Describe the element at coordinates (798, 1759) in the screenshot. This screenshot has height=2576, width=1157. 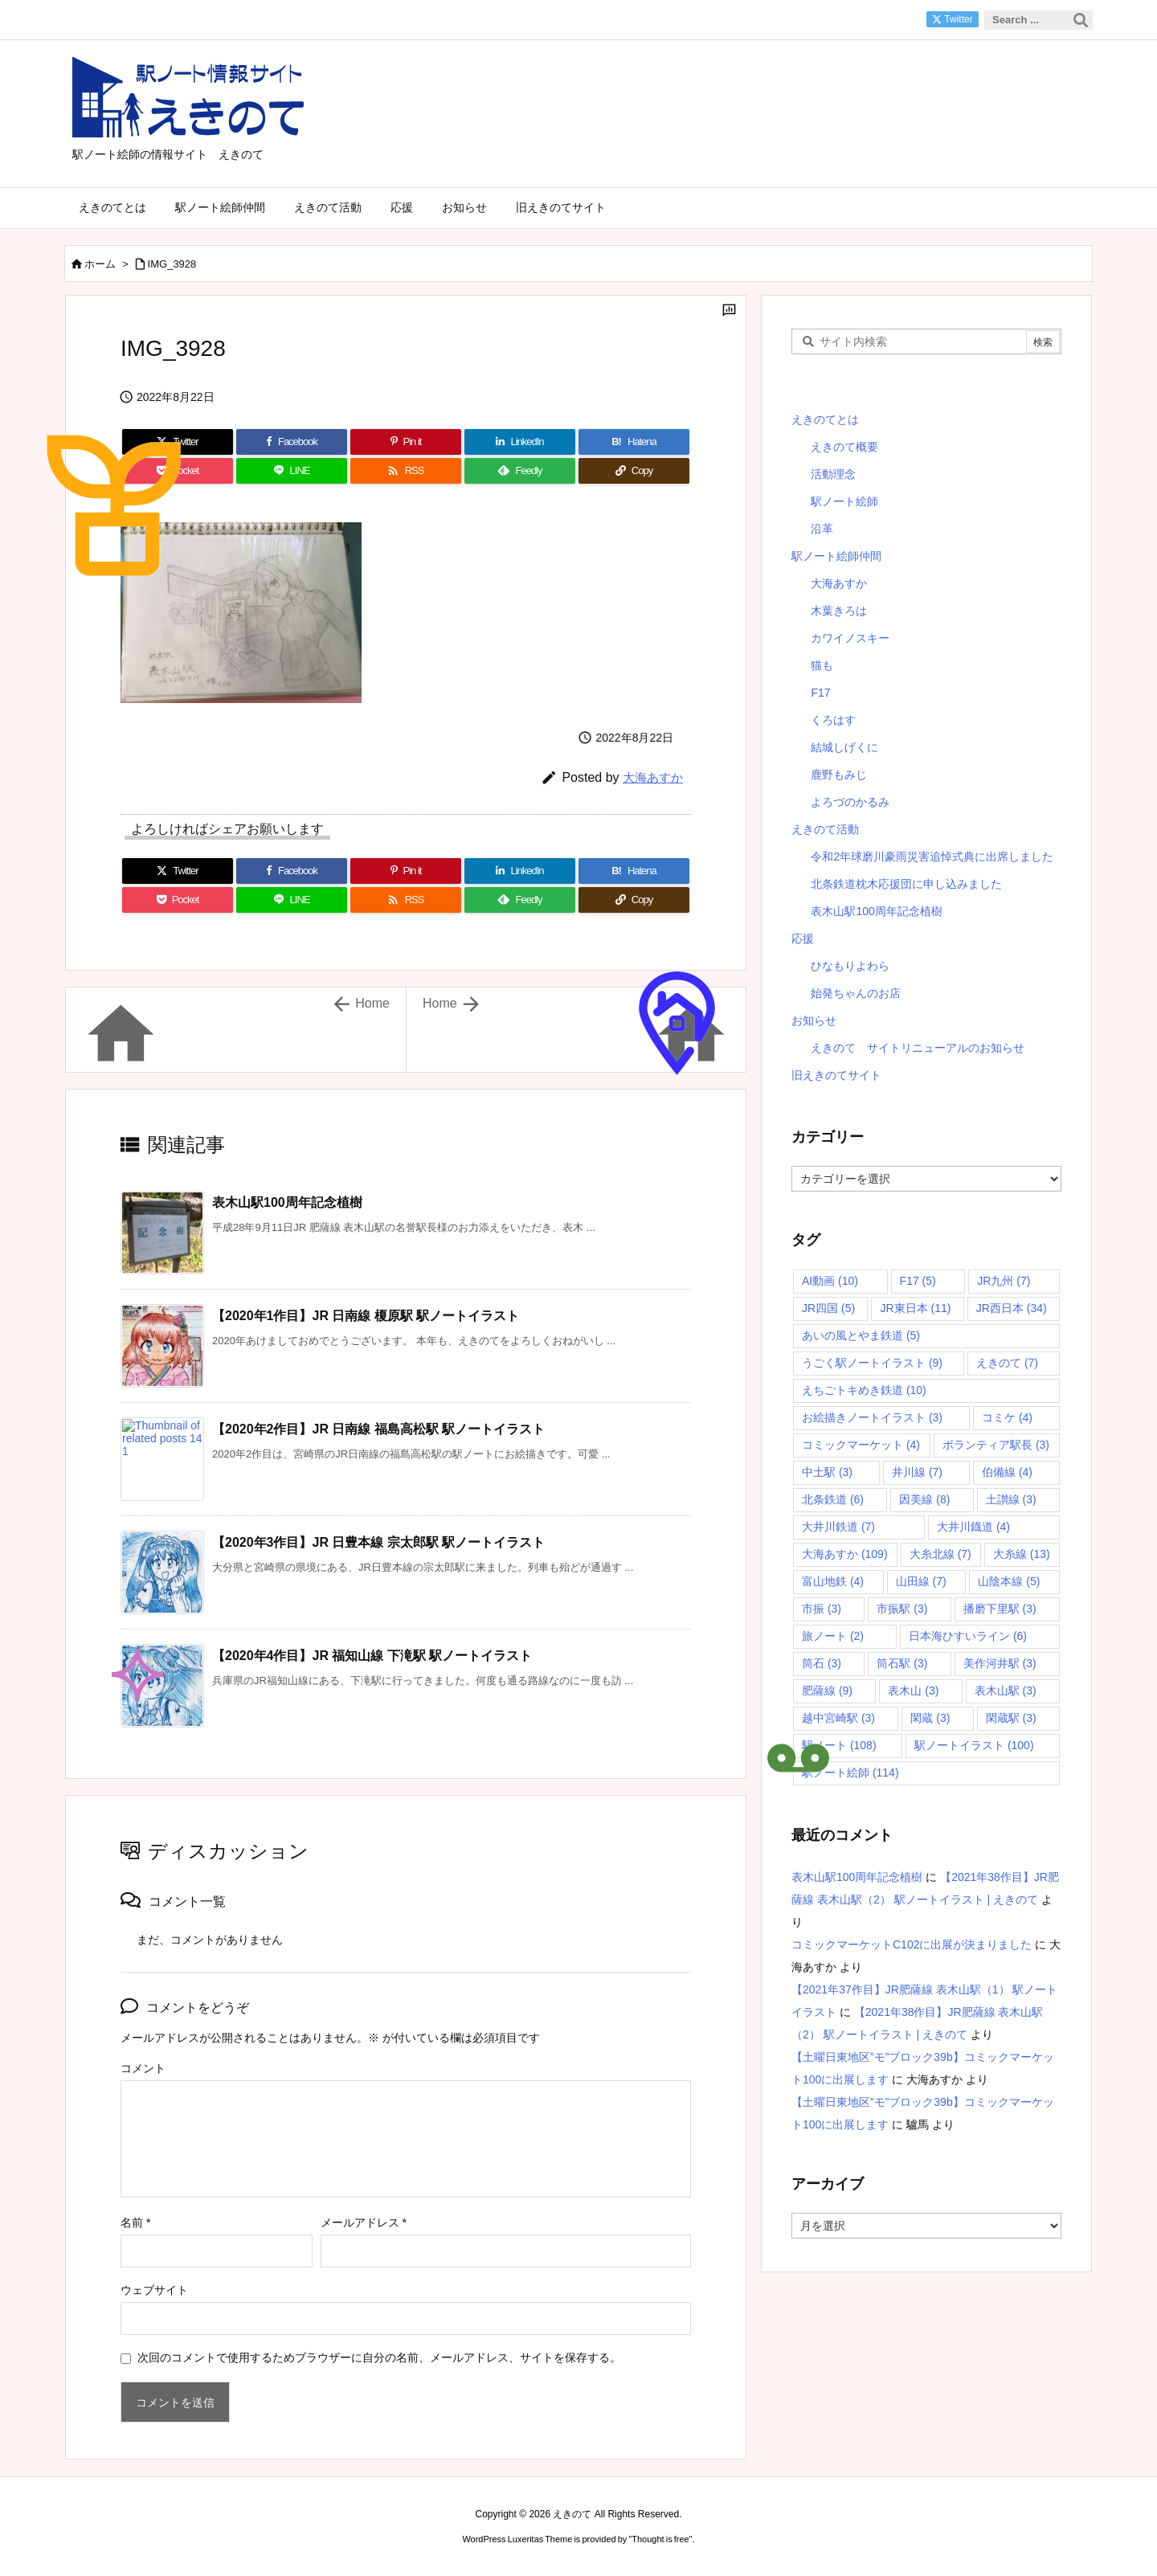
I see `access voicemail messages` at that location.